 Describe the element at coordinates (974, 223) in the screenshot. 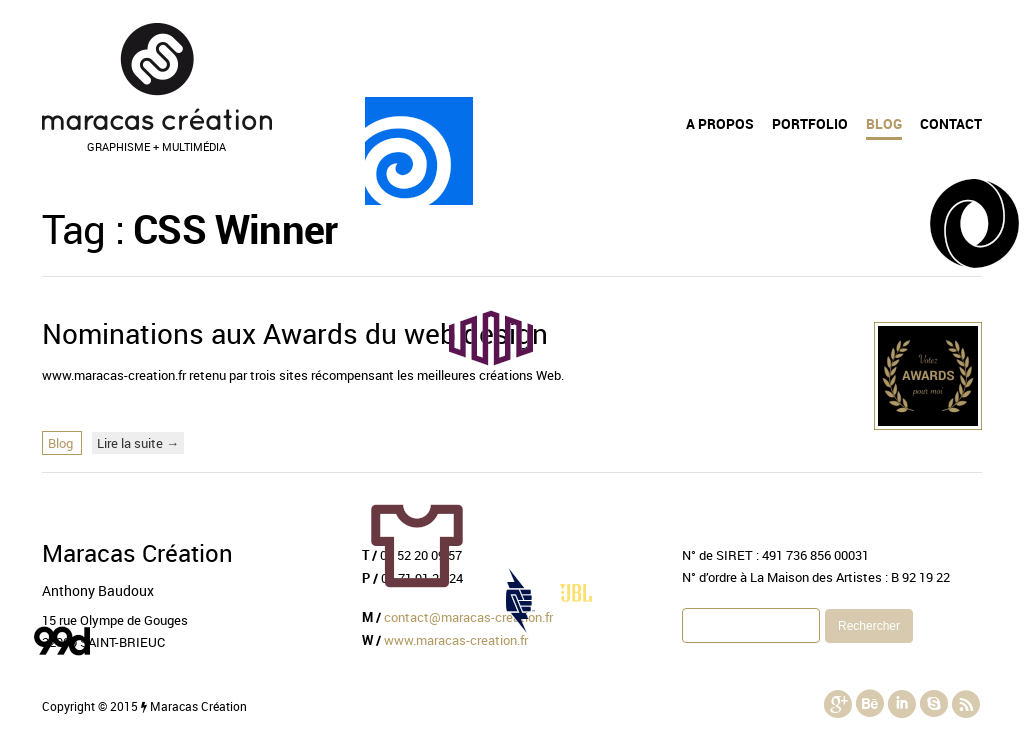

I see `json file format indicator` at that location.